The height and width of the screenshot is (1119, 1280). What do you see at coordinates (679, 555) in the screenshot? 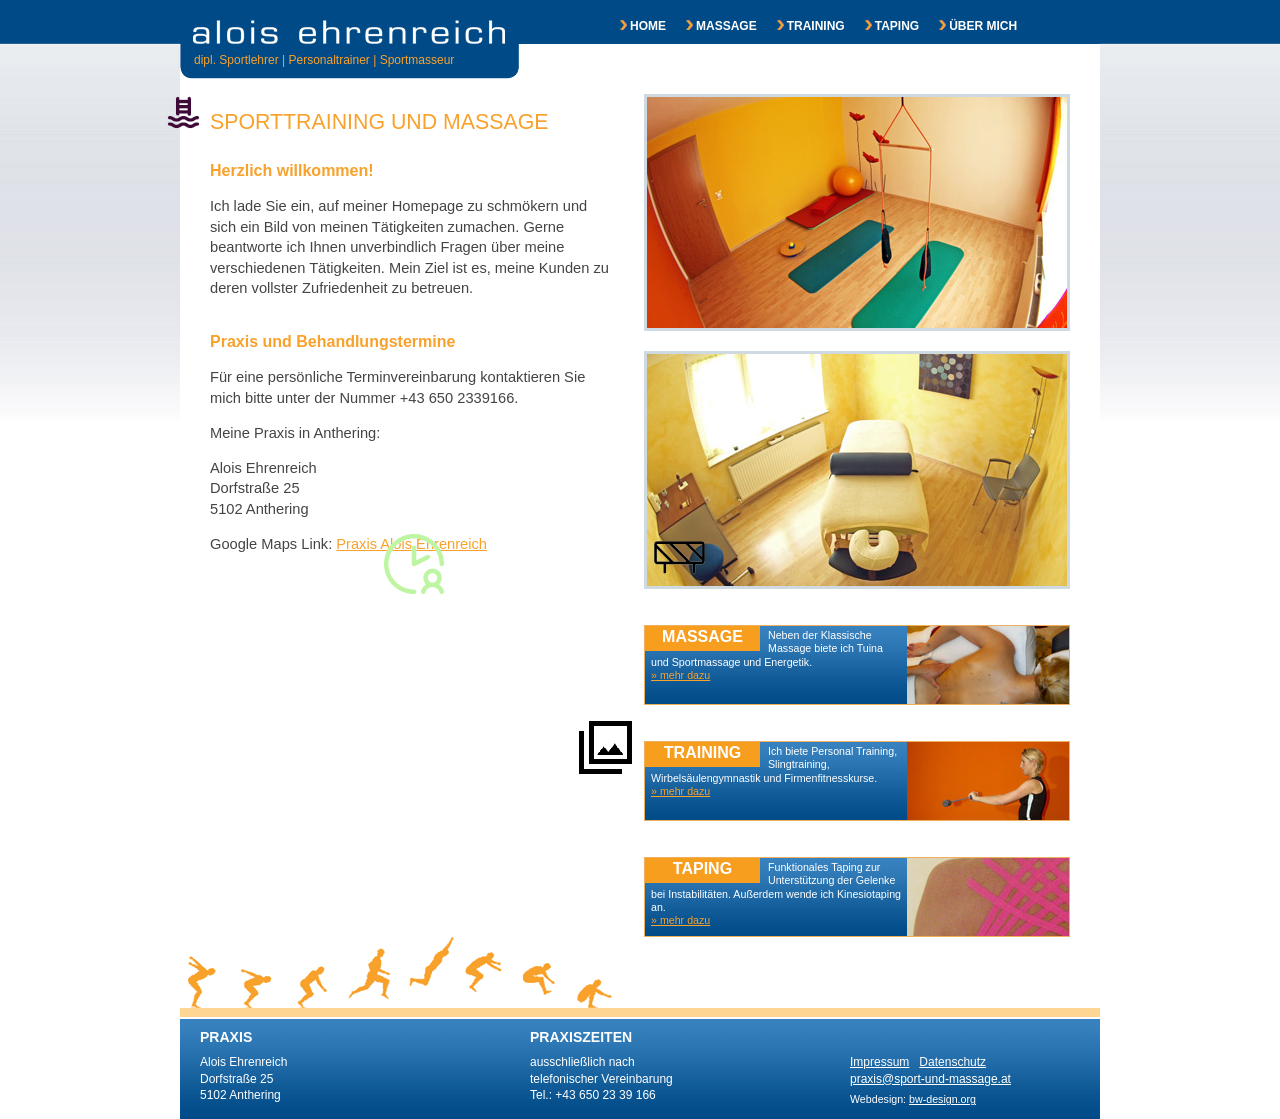
I see `indicates a blocked or restricted area` at bounding box center [679, 555].